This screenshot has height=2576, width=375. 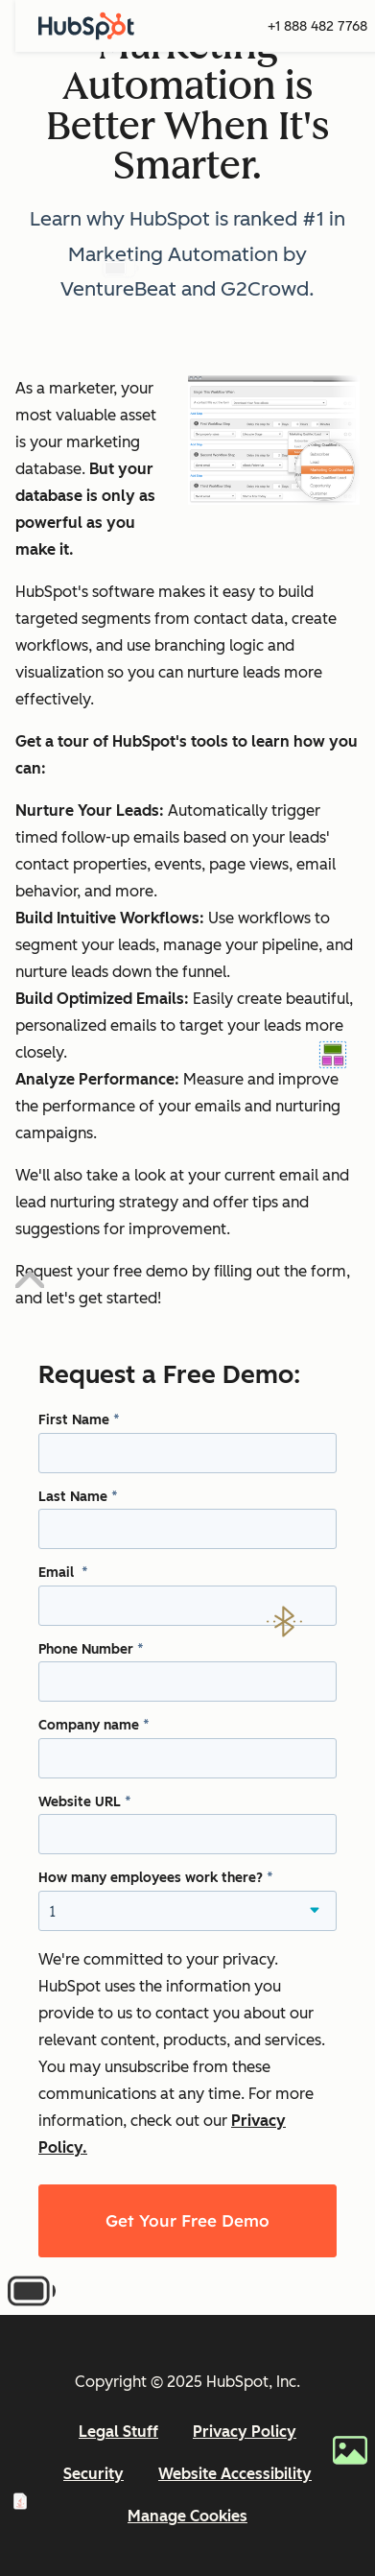 What do you see at coordinates (333, 1055) in the screenshot?
I see `select all items in the current view` at bounding box center [333, 1055].